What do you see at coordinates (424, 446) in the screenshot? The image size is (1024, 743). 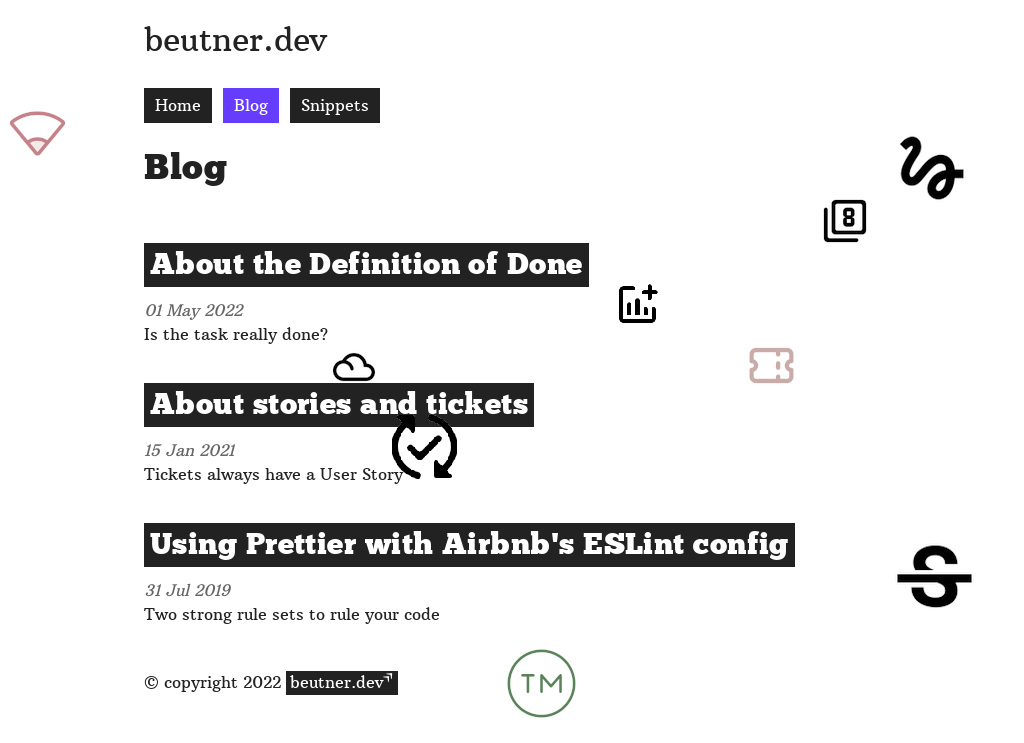 I see `sync or publish changes` at bounding box center [424, 446].